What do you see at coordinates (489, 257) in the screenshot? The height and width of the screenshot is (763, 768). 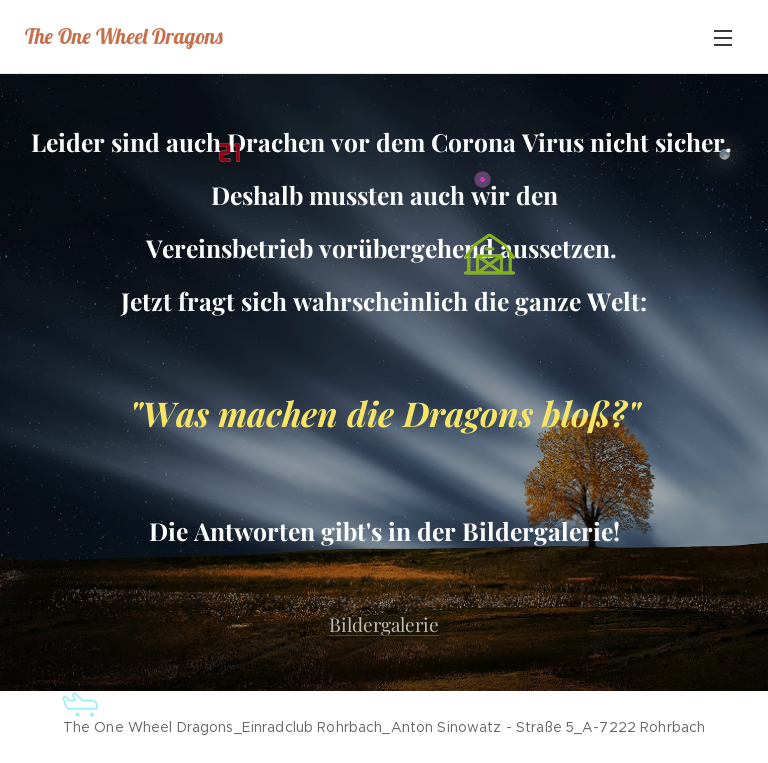 I see `access farm or agricultural settings` at bounding box center [489, 257].